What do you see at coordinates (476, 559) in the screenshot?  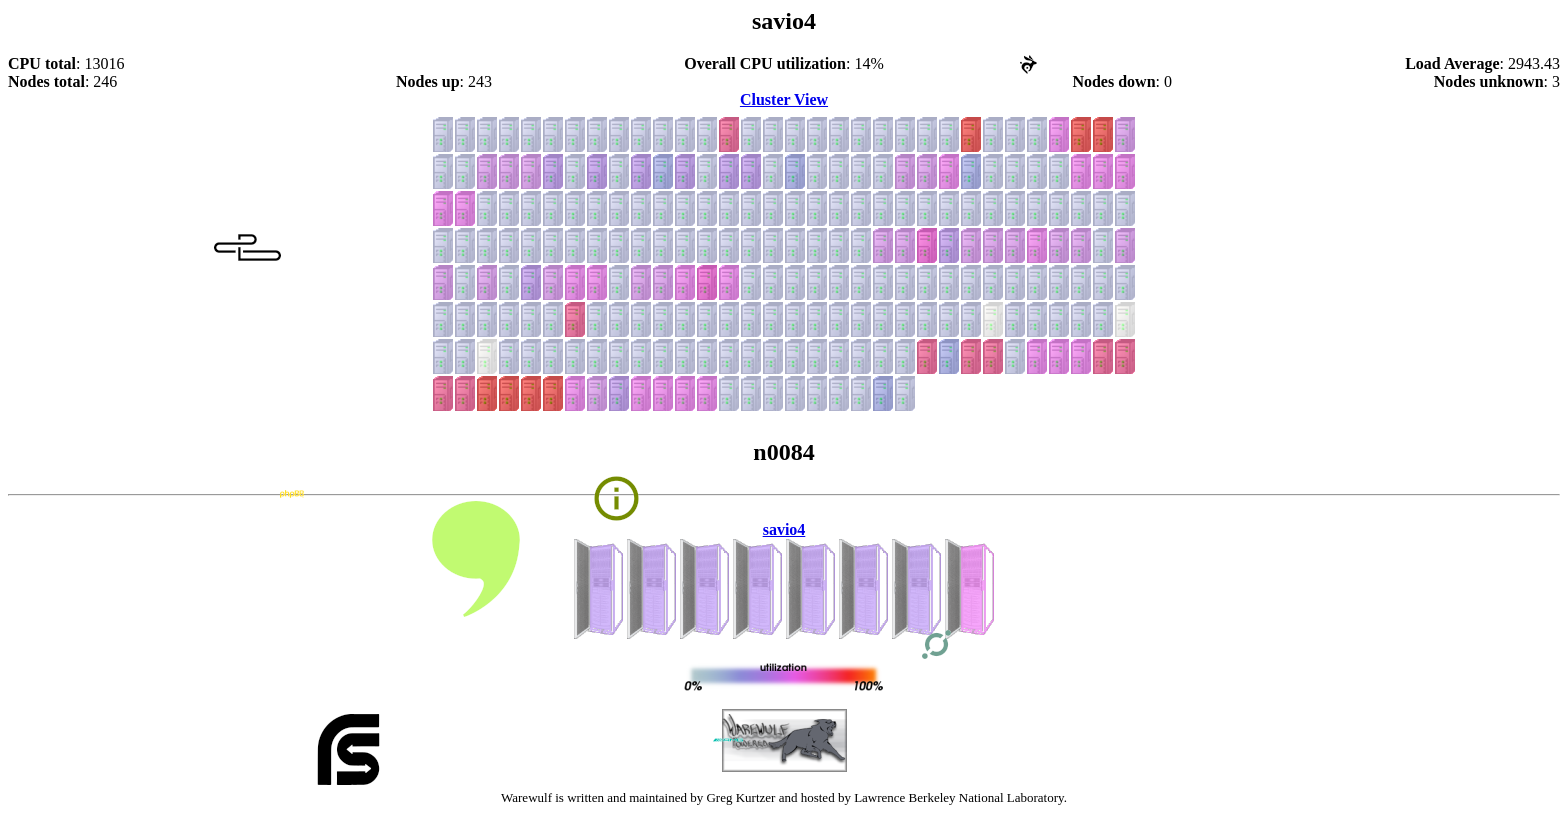 I see `open the Monoprix app or website` at bounding box center [476, 559].